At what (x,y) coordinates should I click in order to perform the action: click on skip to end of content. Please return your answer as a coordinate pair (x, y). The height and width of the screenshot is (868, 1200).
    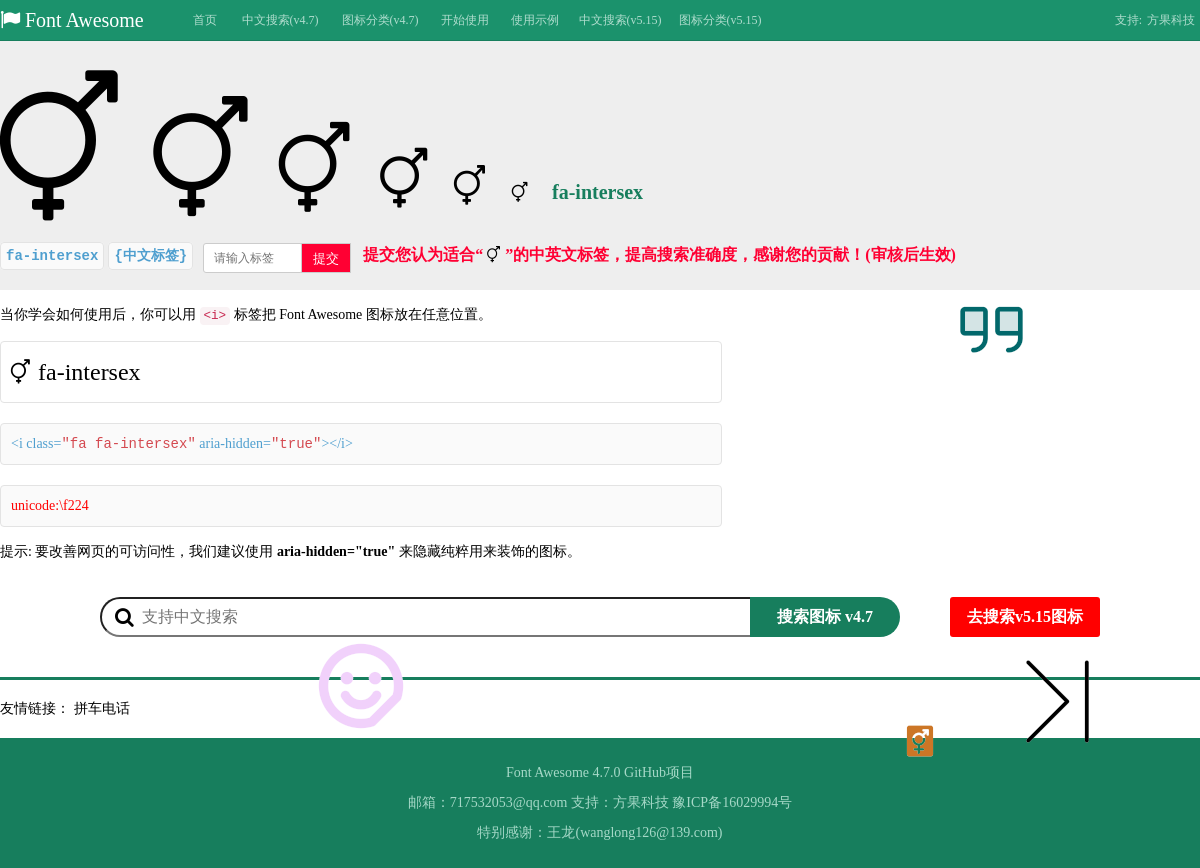
    Looking at the image, I should click on (1059, 701).